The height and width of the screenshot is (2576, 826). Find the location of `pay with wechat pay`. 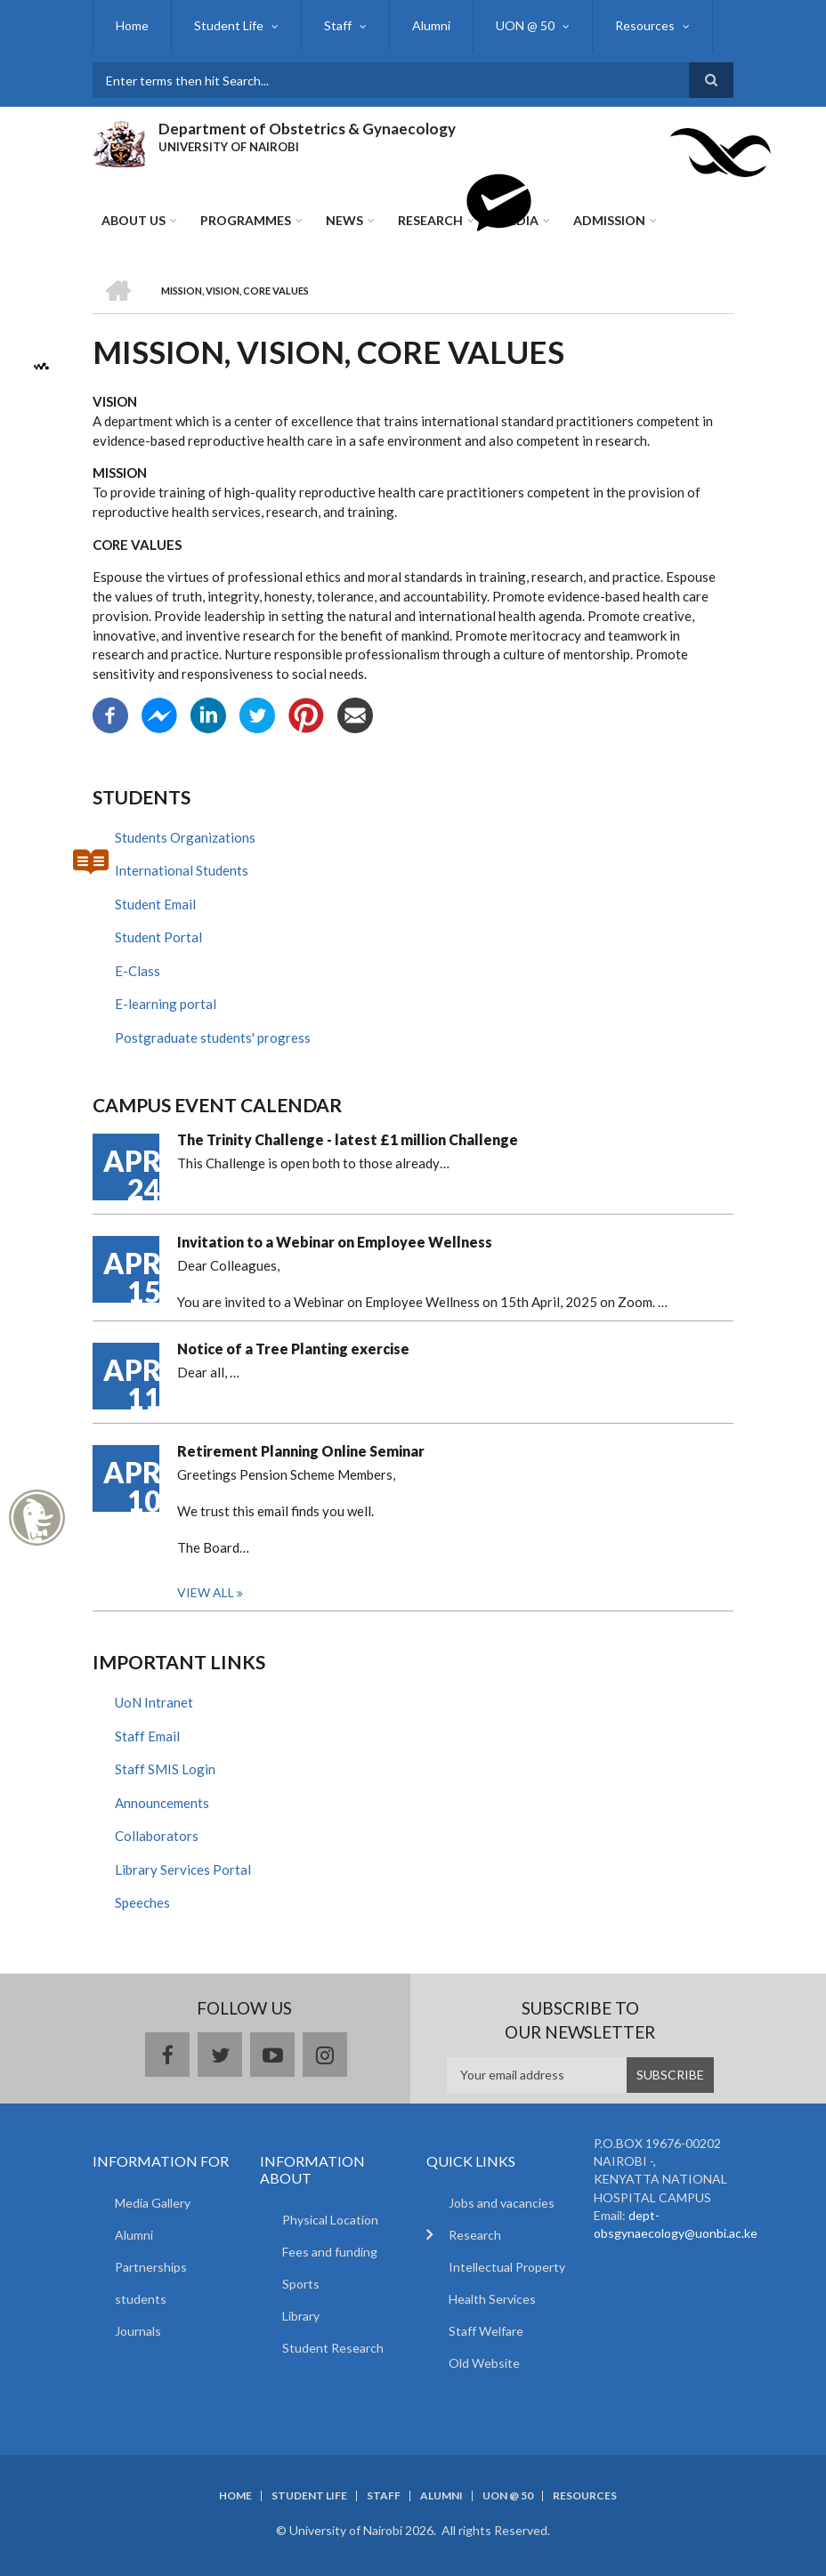

pay with wechat pay is located at coordinates (498, 201).